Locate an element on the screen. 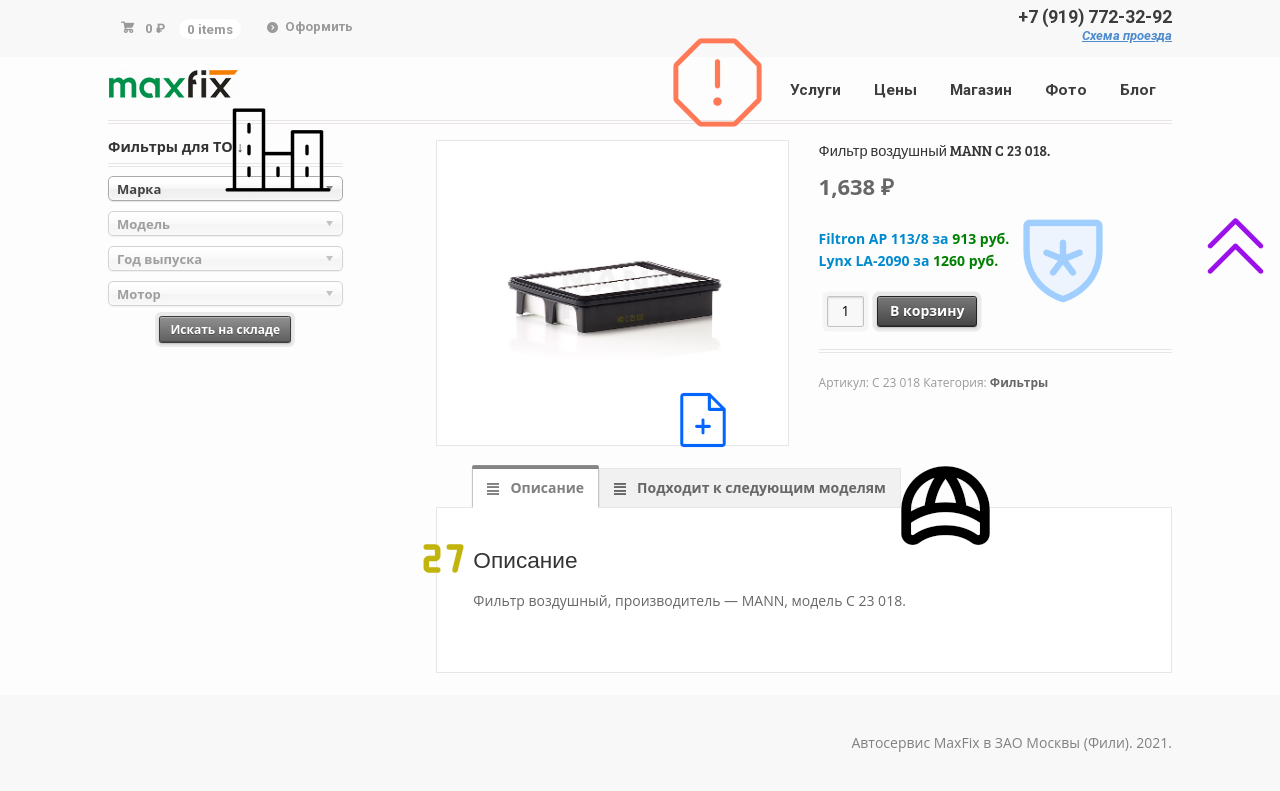 The width and height of the screenshot is (1280, 791). create a new file is located at coordinates (703, 420).